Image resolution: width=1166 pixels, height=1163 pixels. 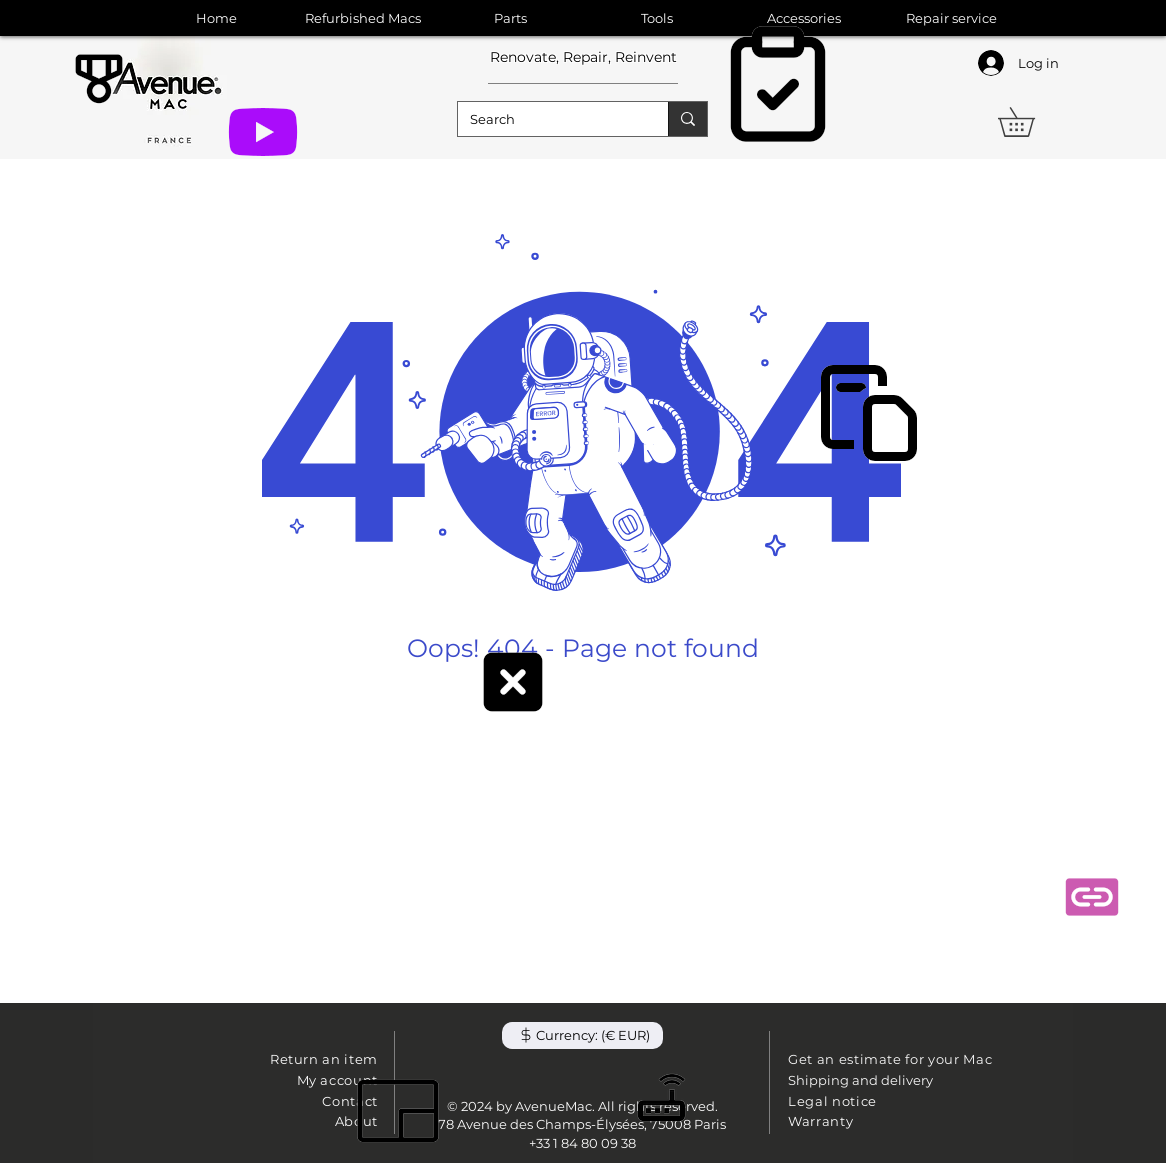 What do you see at coordinates (661, 1097) in the screenshot?
I see `access router or network settings` at bounding box center [661, 1097].